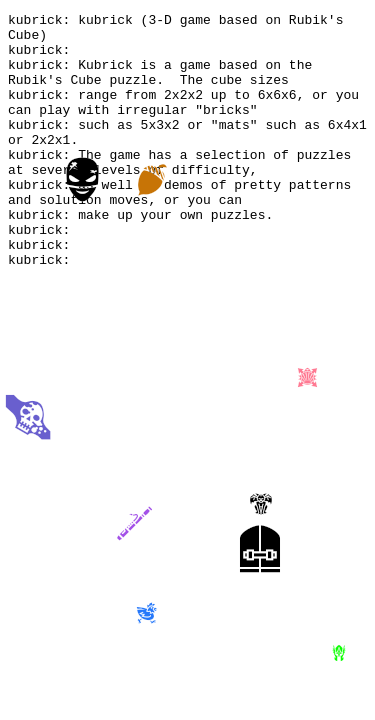  What do you see at coordinates (147, 613) in the screenshot?
I see `select chicken in a farming or cooking game` at bounding box center [147, 613].